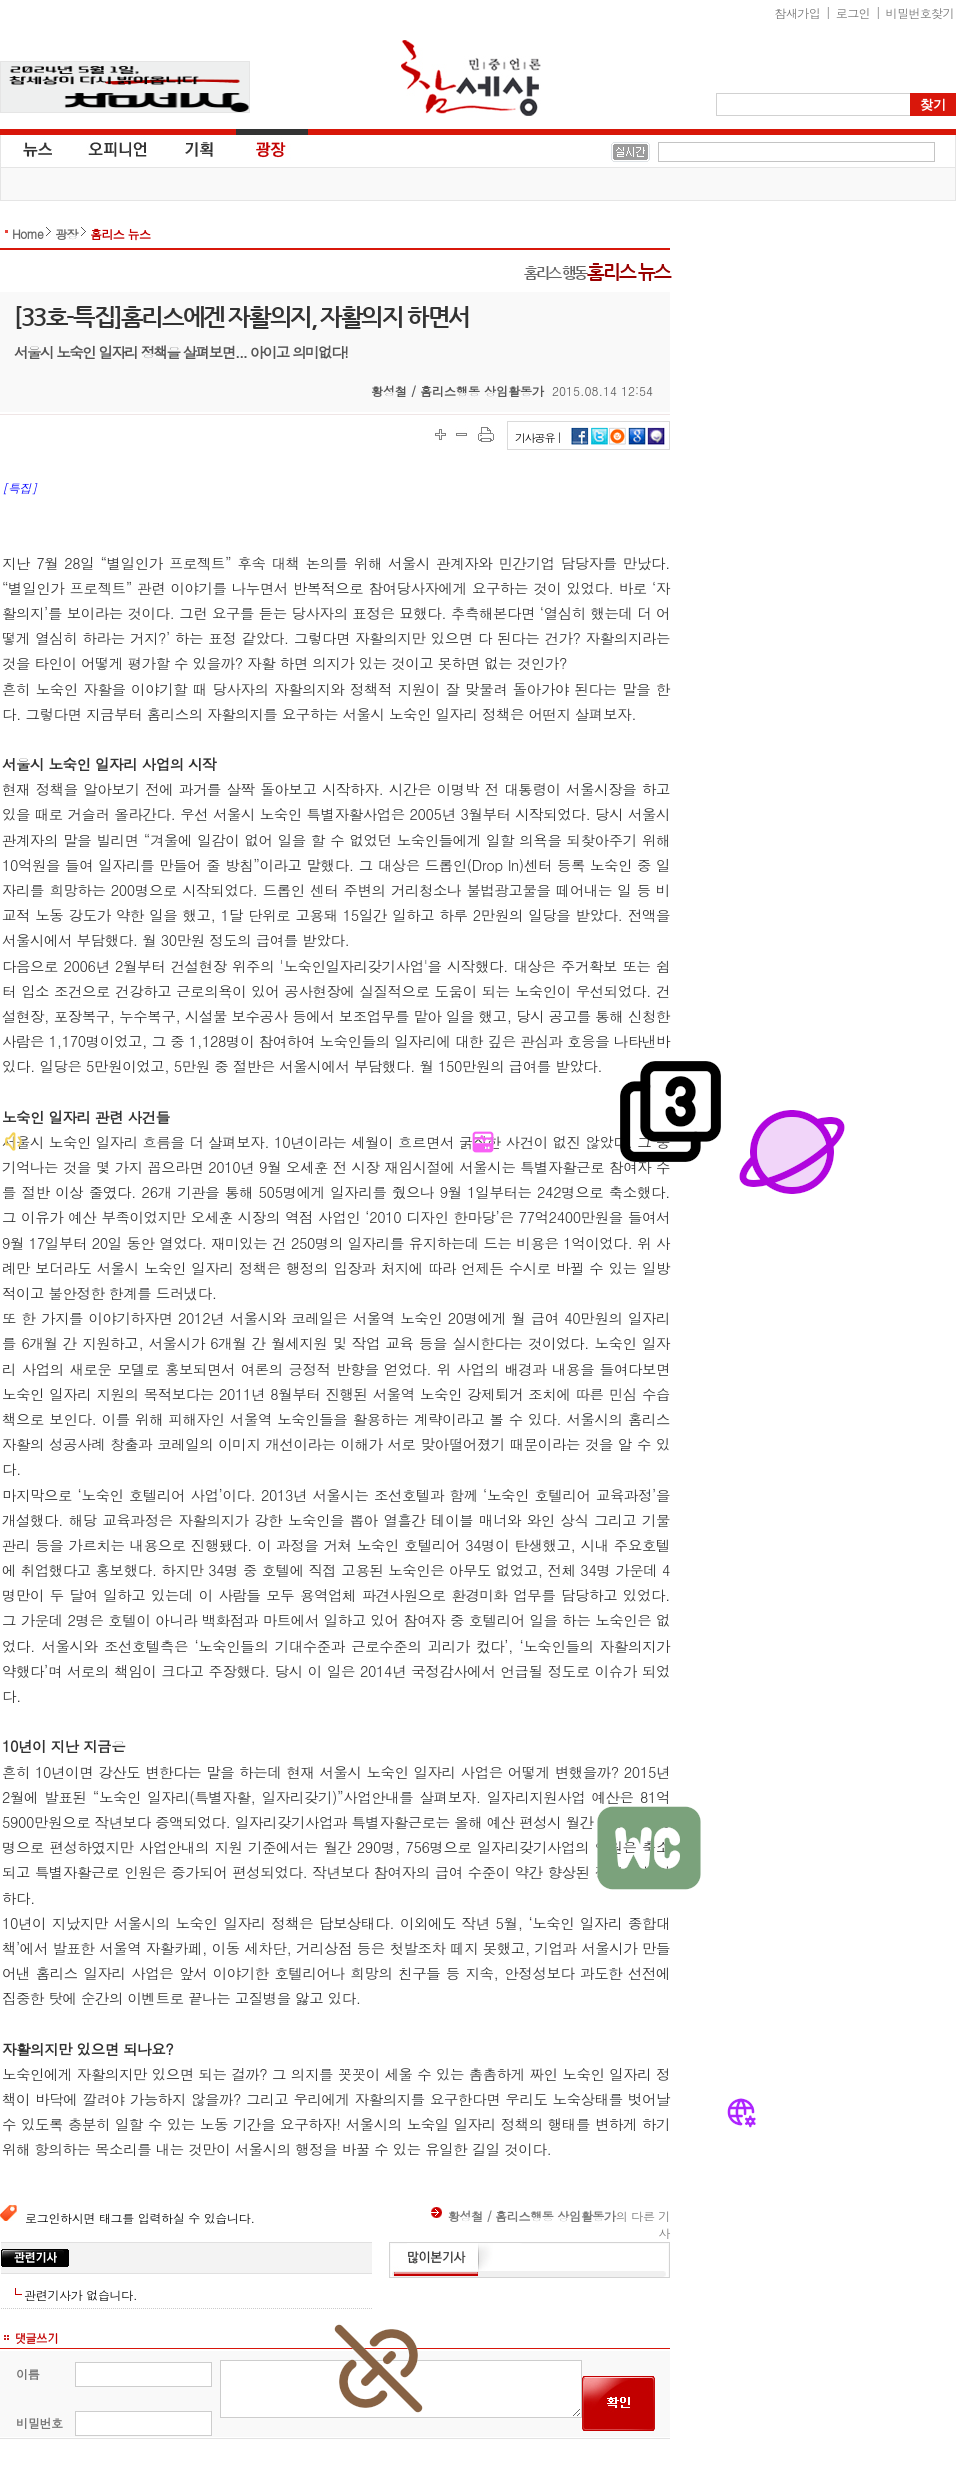 The width and height of the screenshot is (956, 2466). I want to click on configure global or regional settings, so click(741, 2112).